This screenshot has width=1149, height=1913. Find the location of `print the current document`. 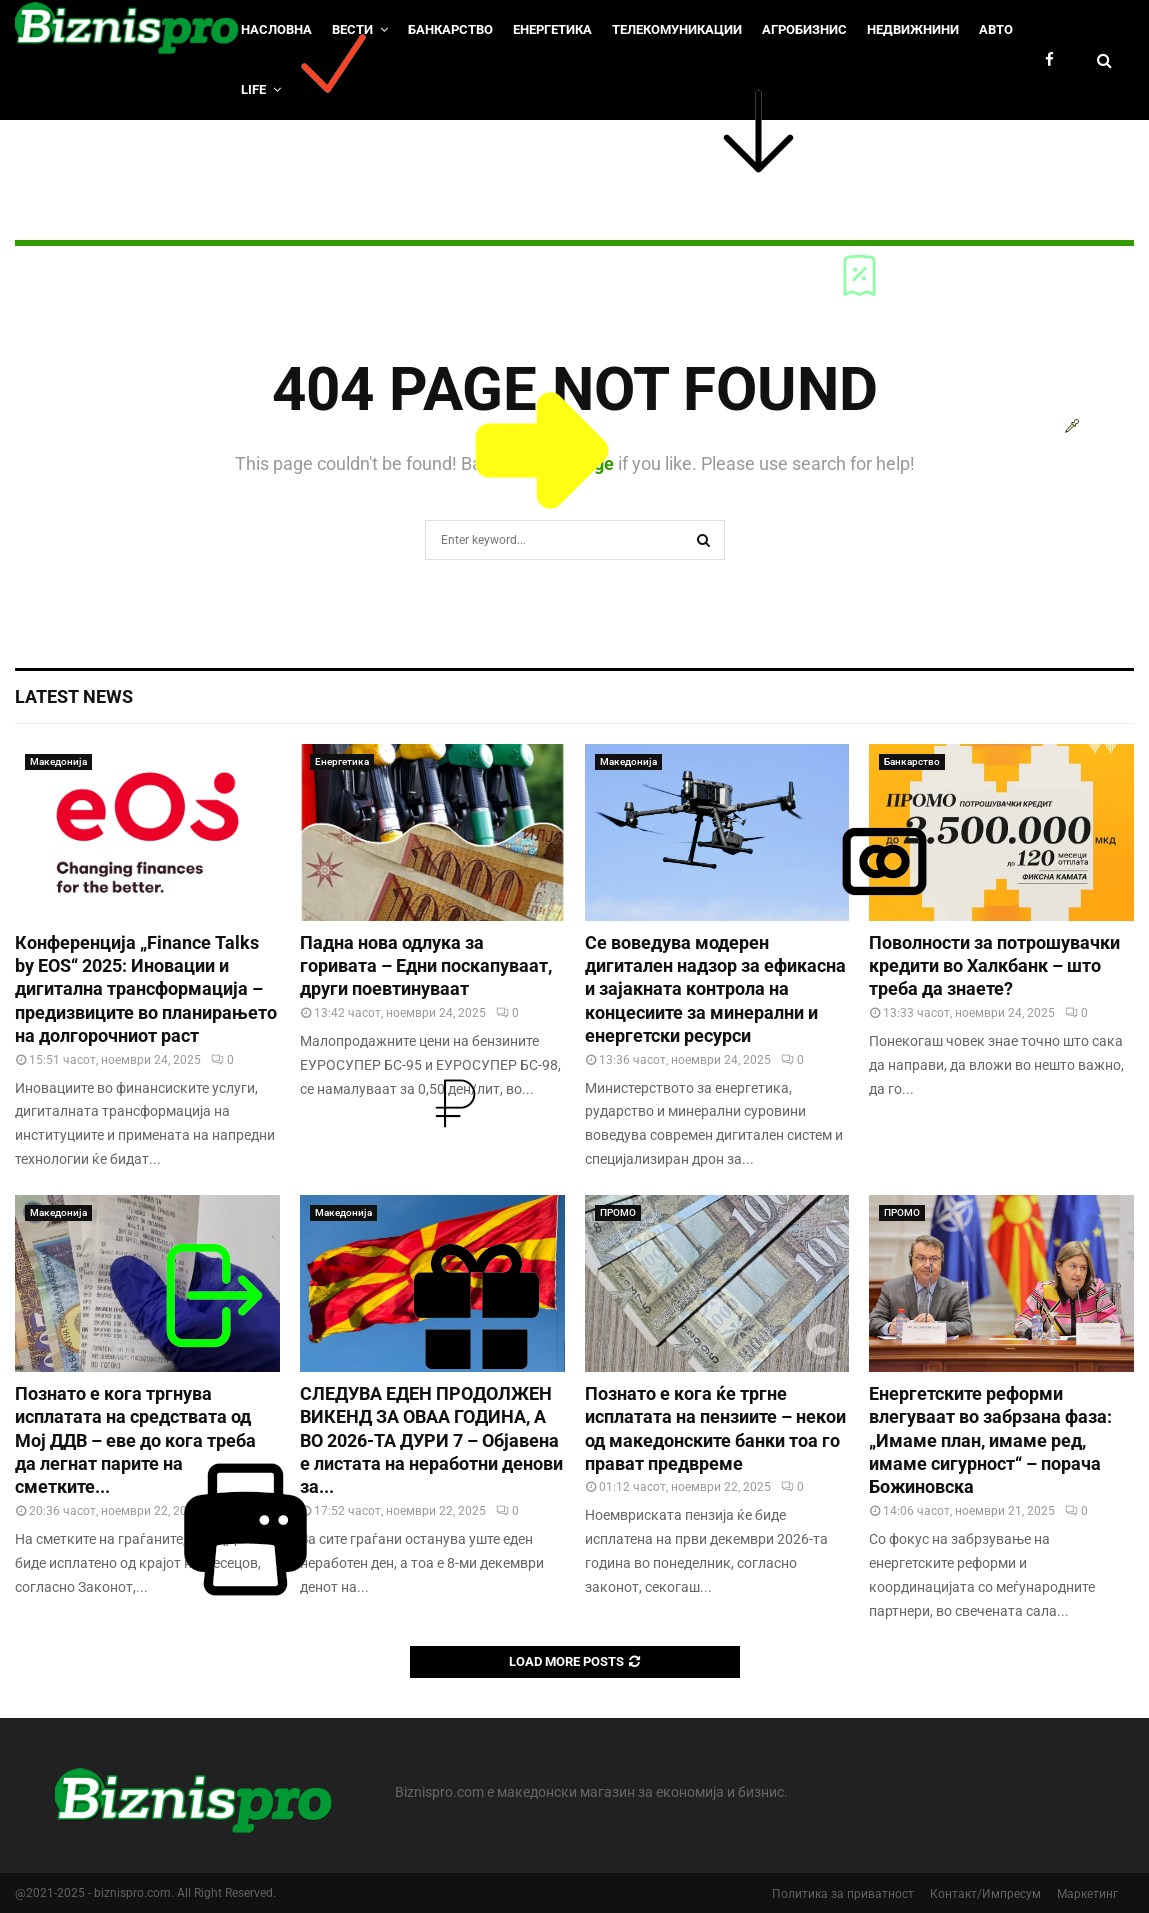

print the current document is located at coordinates (245, 1529).